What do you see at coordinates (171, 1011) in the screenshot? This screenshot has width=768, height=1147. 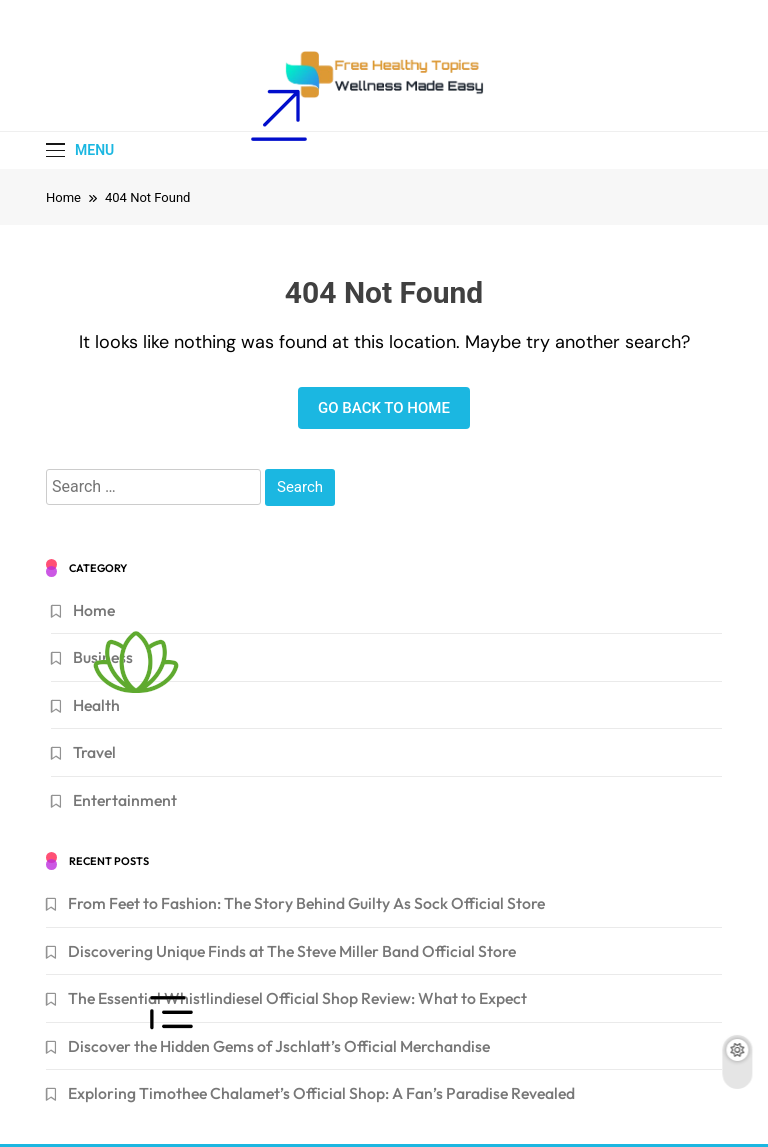 I see `insert a block quote` at bounding box center [171, 1011].